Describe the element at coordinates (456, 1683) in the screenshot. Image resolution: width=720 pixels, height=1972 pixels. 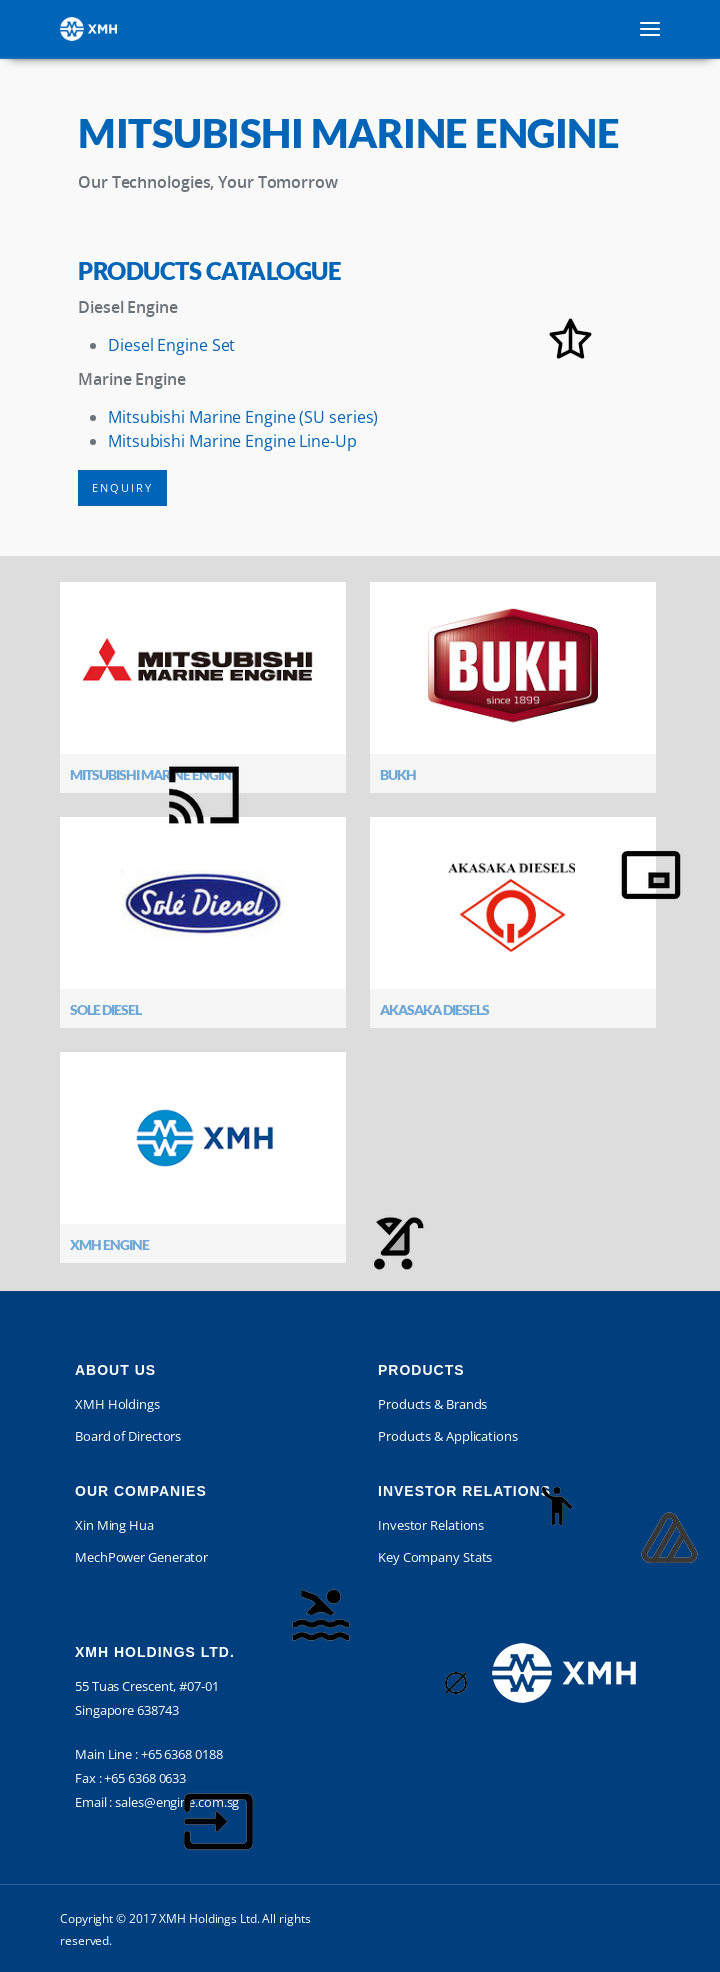
I see `indicates an empty or null value` at that location.